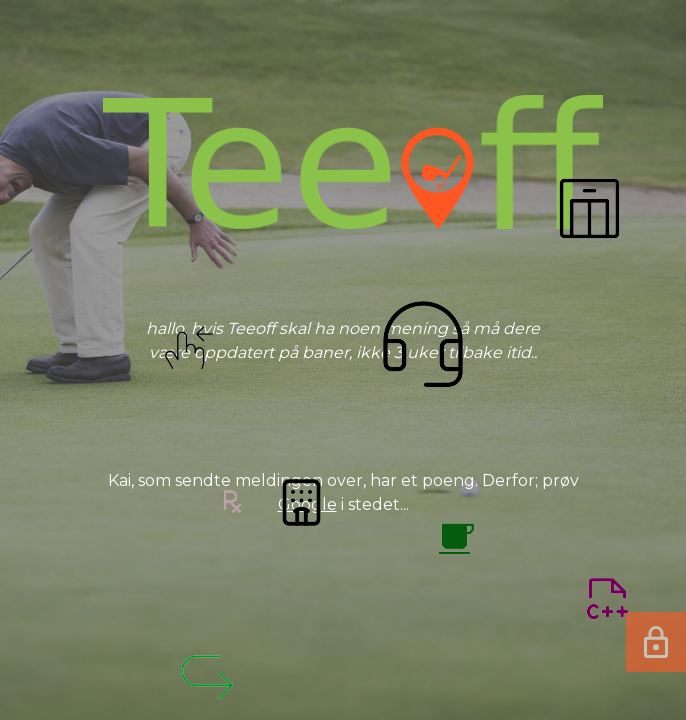 This screenshot has height=720, width=686. Describe the element at coordinates (301, 502) in the screenshot. I see `find nearby hotels or accommodations` at that location.